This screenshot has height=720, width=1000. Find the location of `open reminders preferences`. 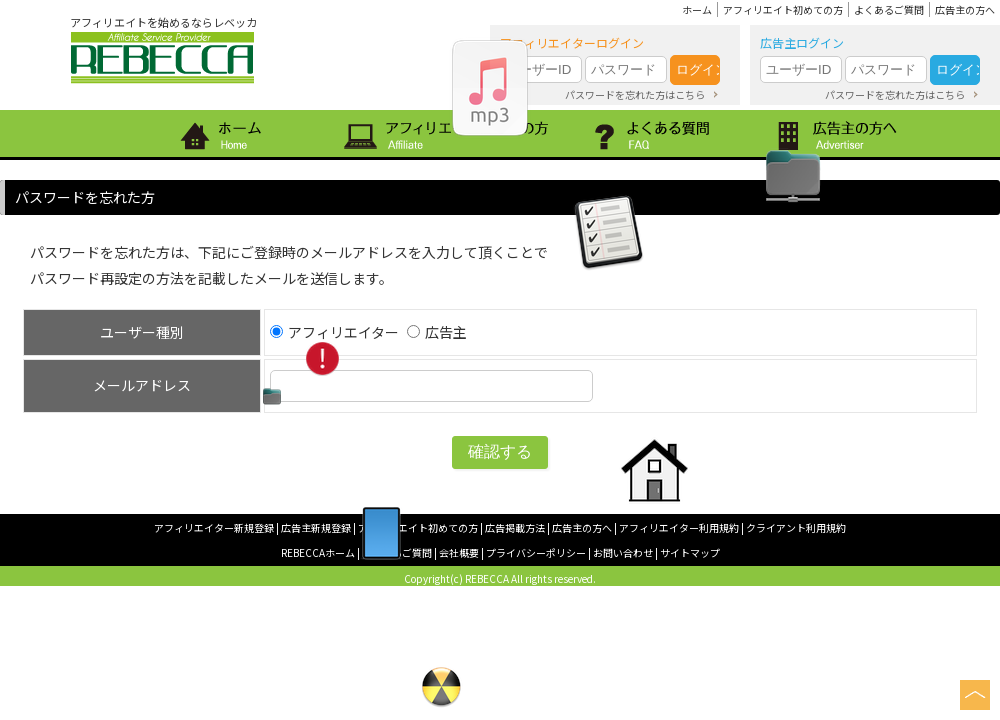

open reminders preferences is located at coordinates (609, 232).